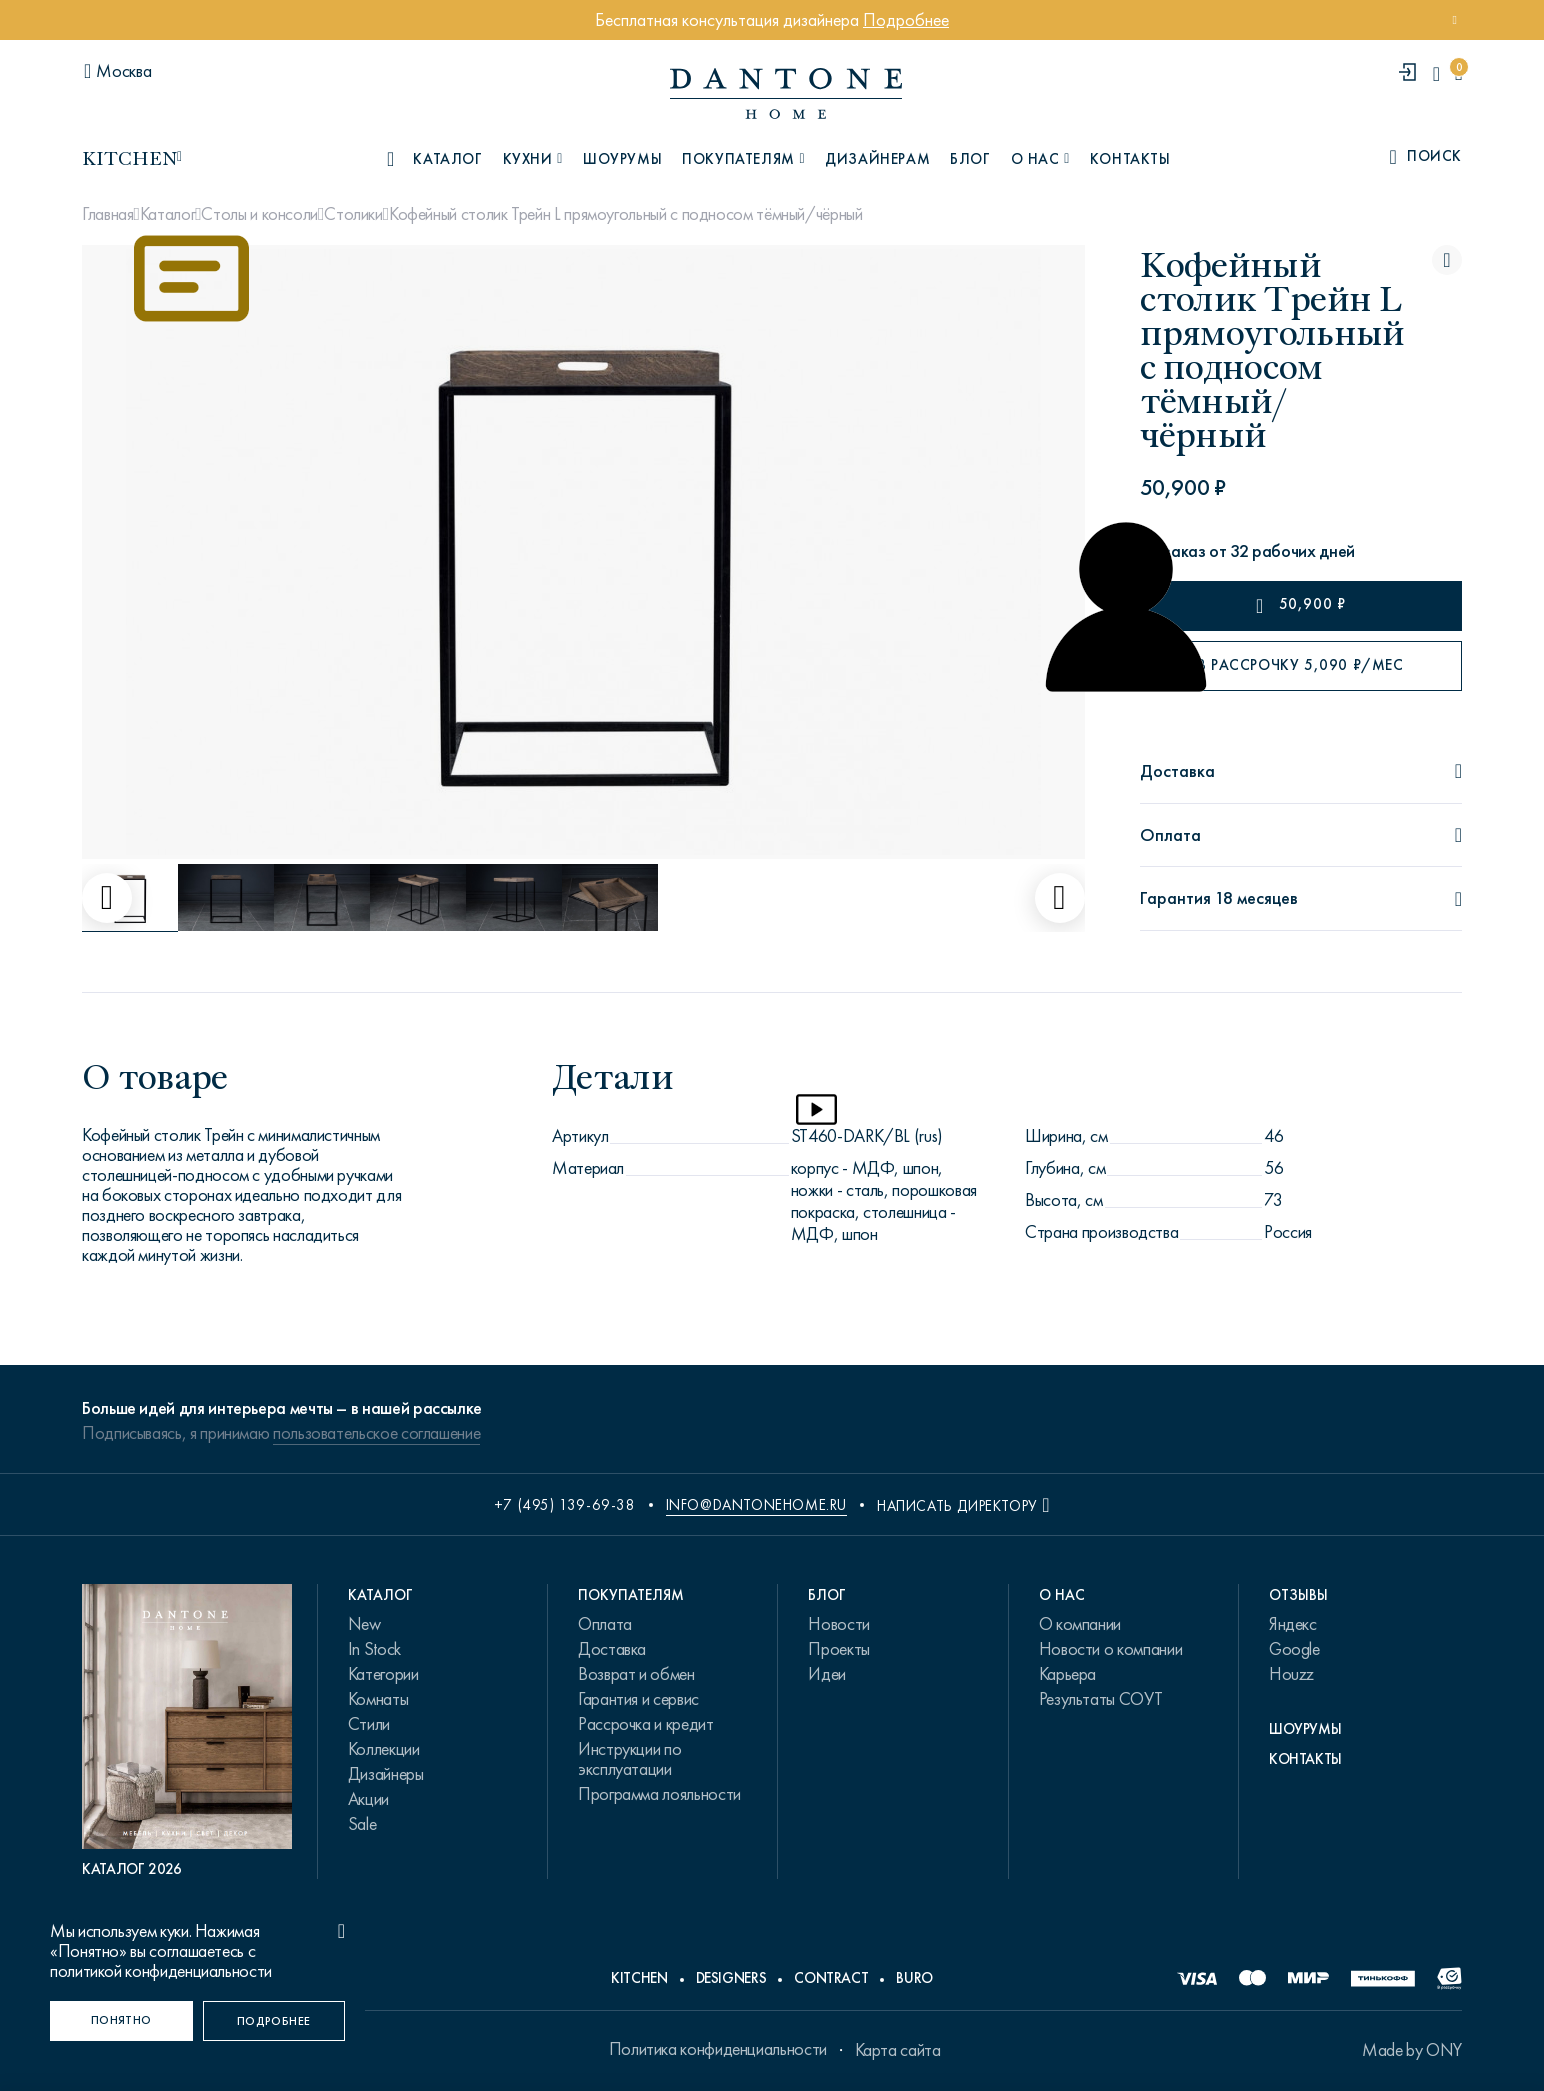 The width and height of the screenshot is (1544, 2091). Describe the element at coordinates (816, 1109) in the screenshot. I see `play a video` at that location.